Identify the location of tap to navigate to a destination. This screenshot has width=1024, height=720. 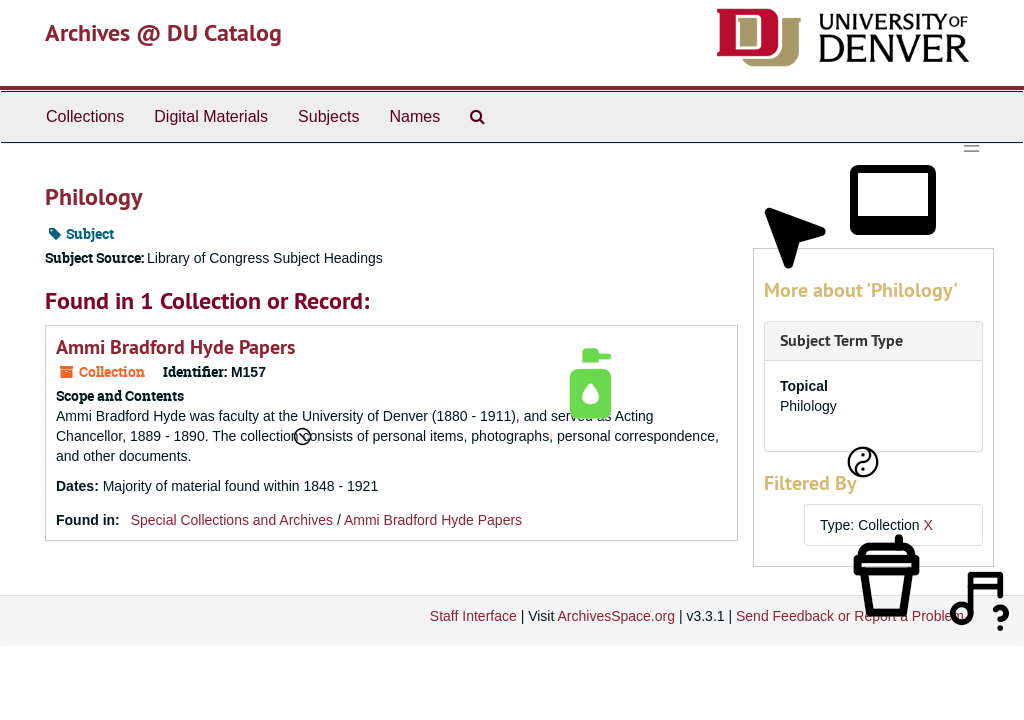
(790, 233).